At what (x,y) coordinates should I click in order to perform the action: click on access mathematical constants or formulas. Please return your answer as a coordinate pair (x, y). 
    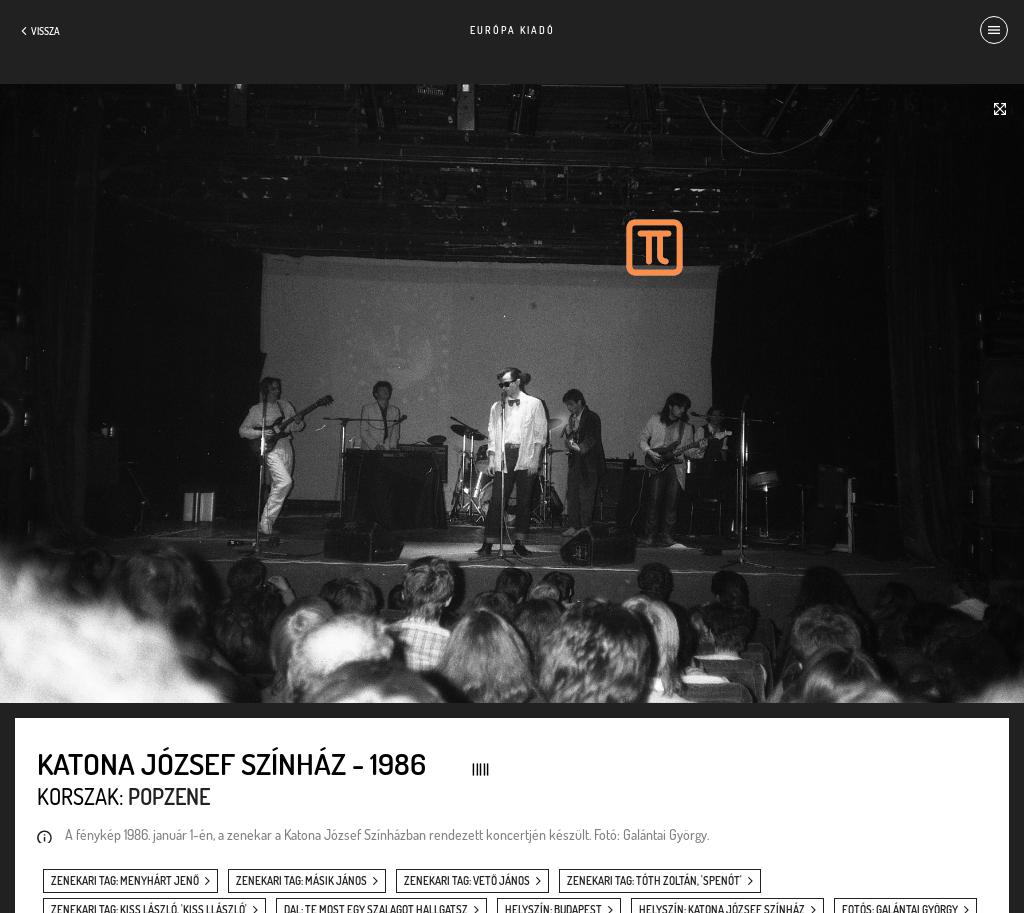
    Looking at the image, I should click on (654, 247).